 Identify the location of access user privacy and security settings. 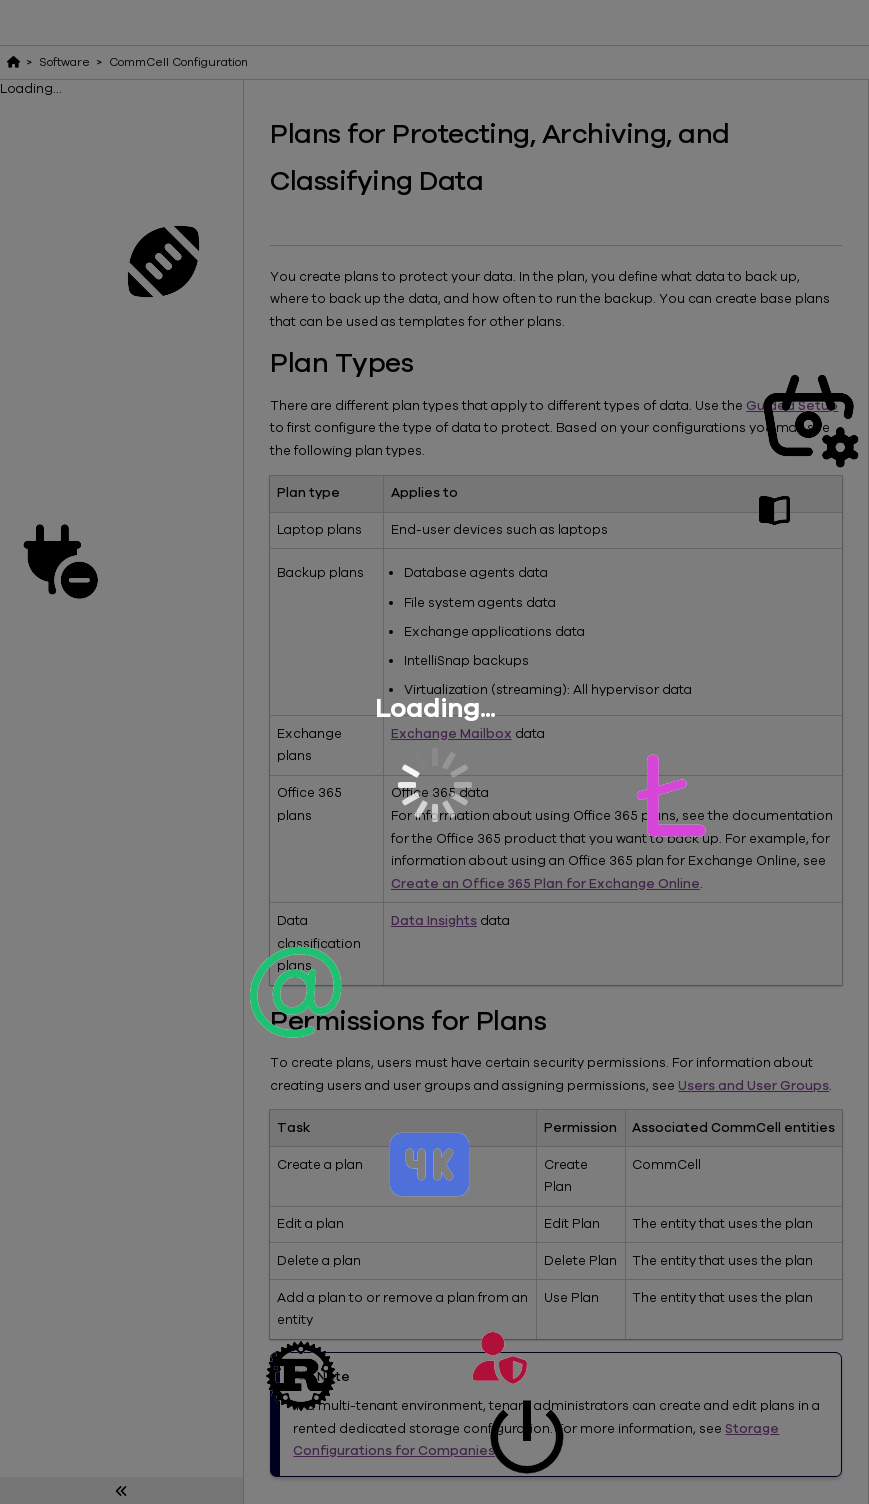
(499, 1356).